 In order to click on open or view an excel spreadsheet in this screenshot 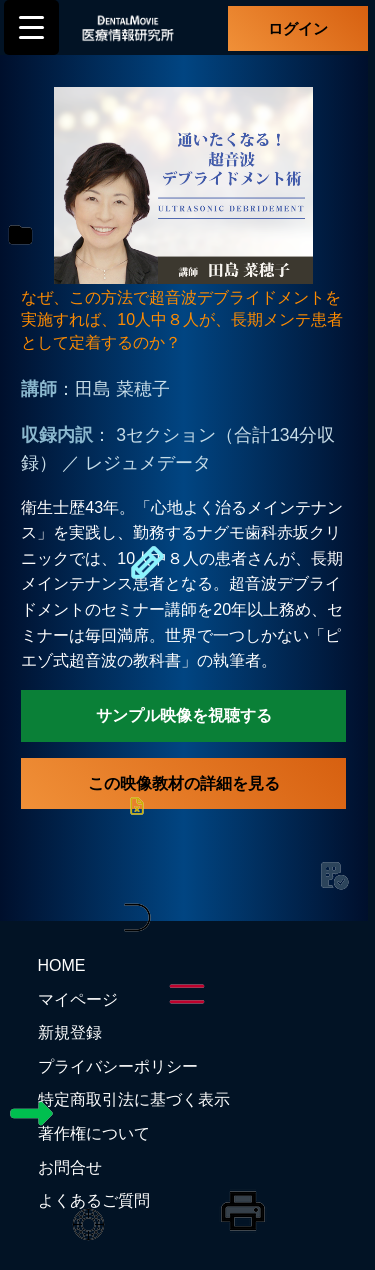, I will do `click(137, 806)`.